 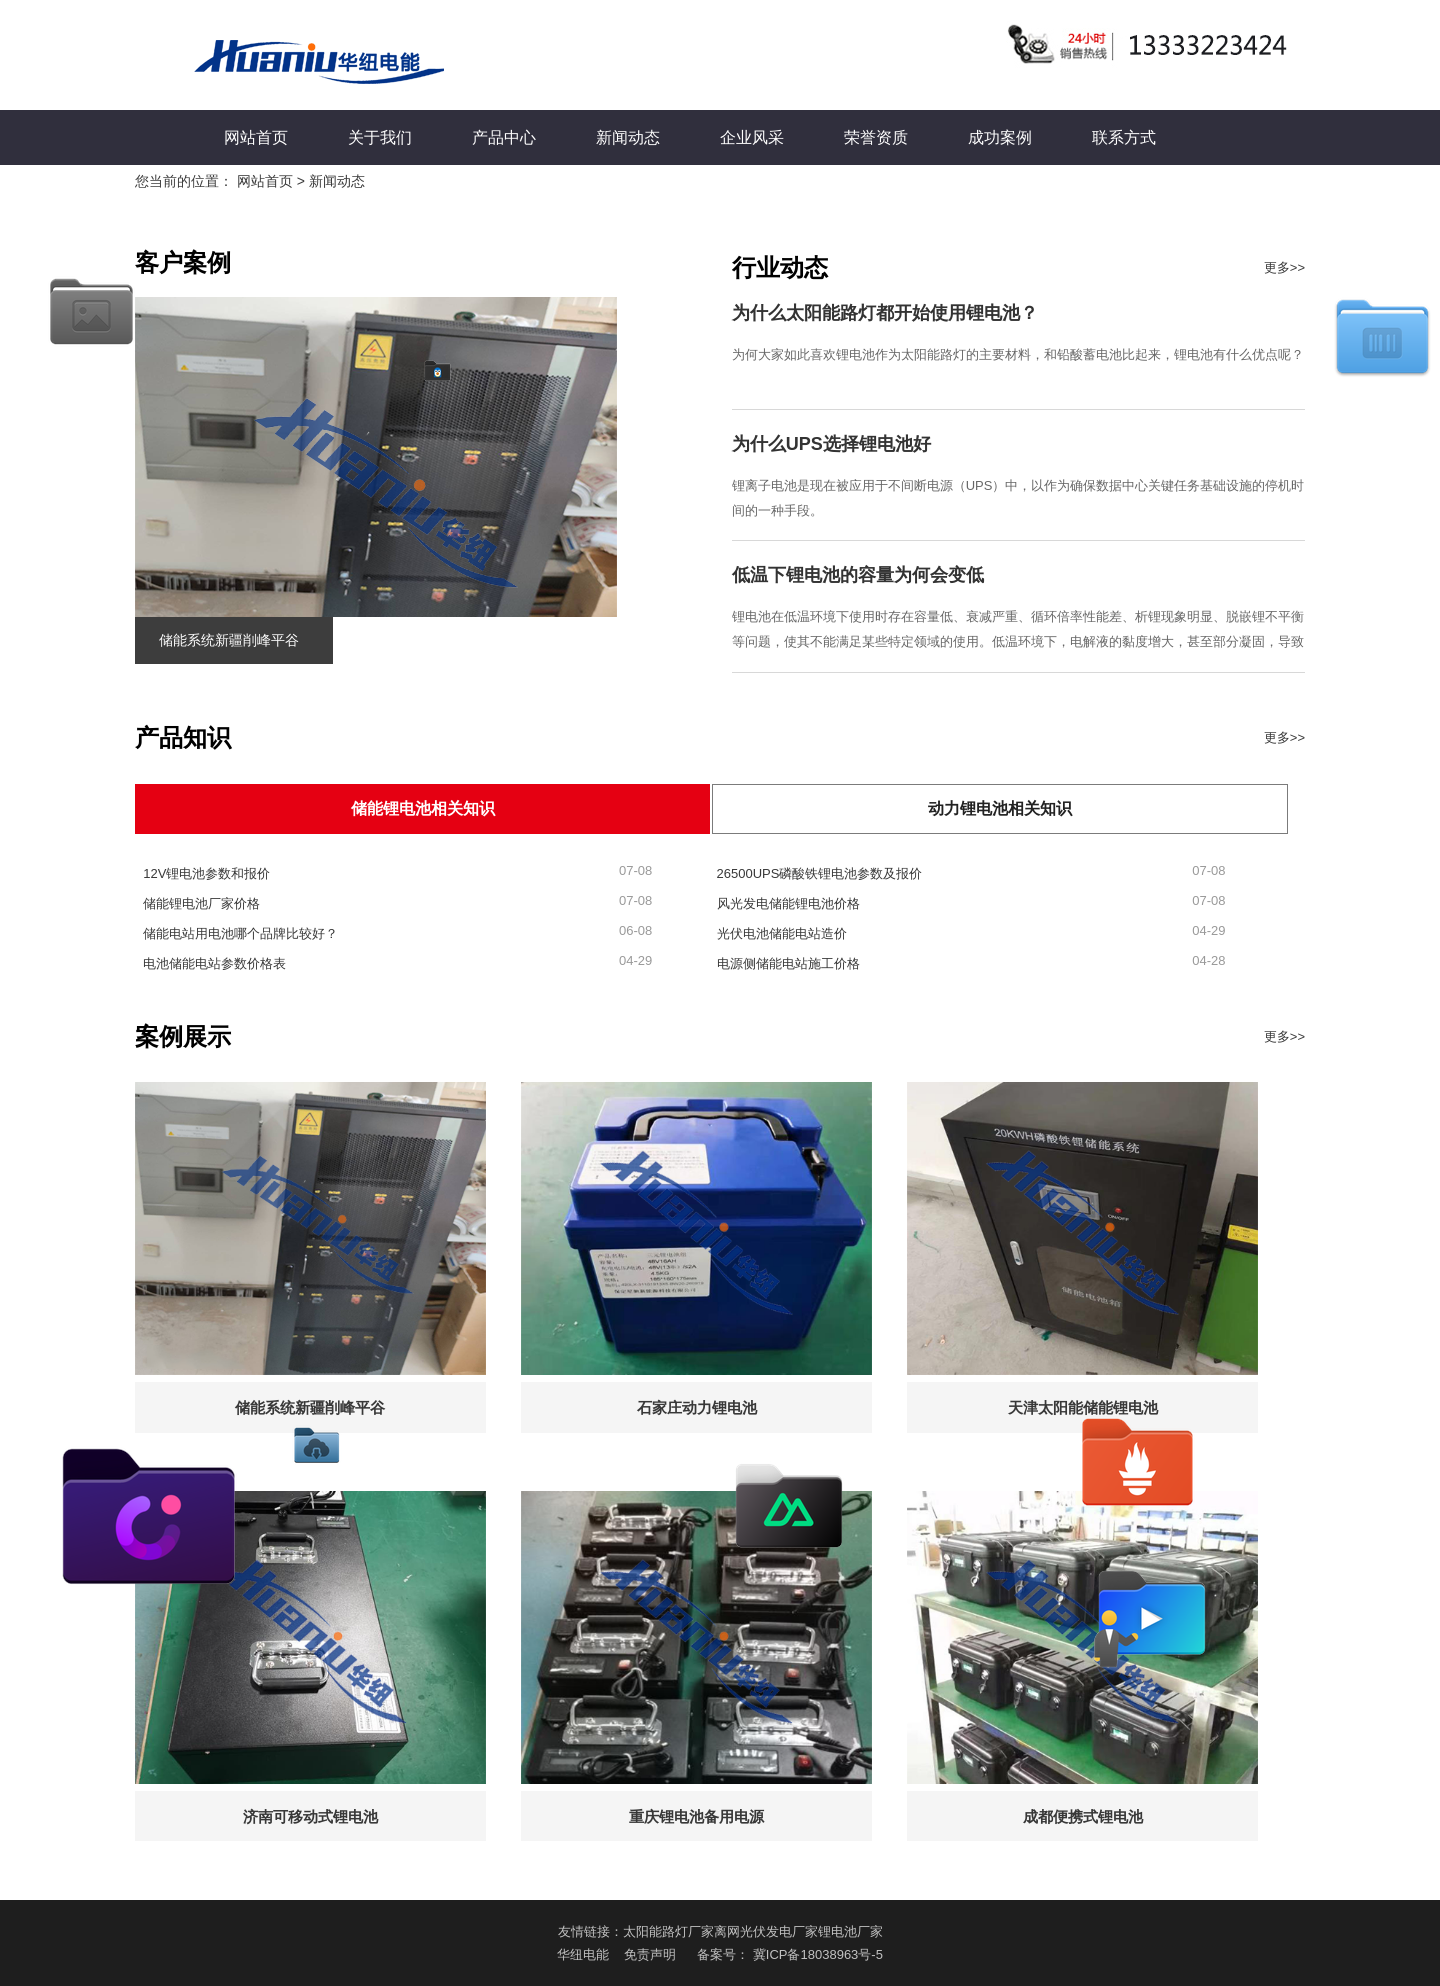 I want to click on open windows subsystem for linux files, so click(x=437, y=371).